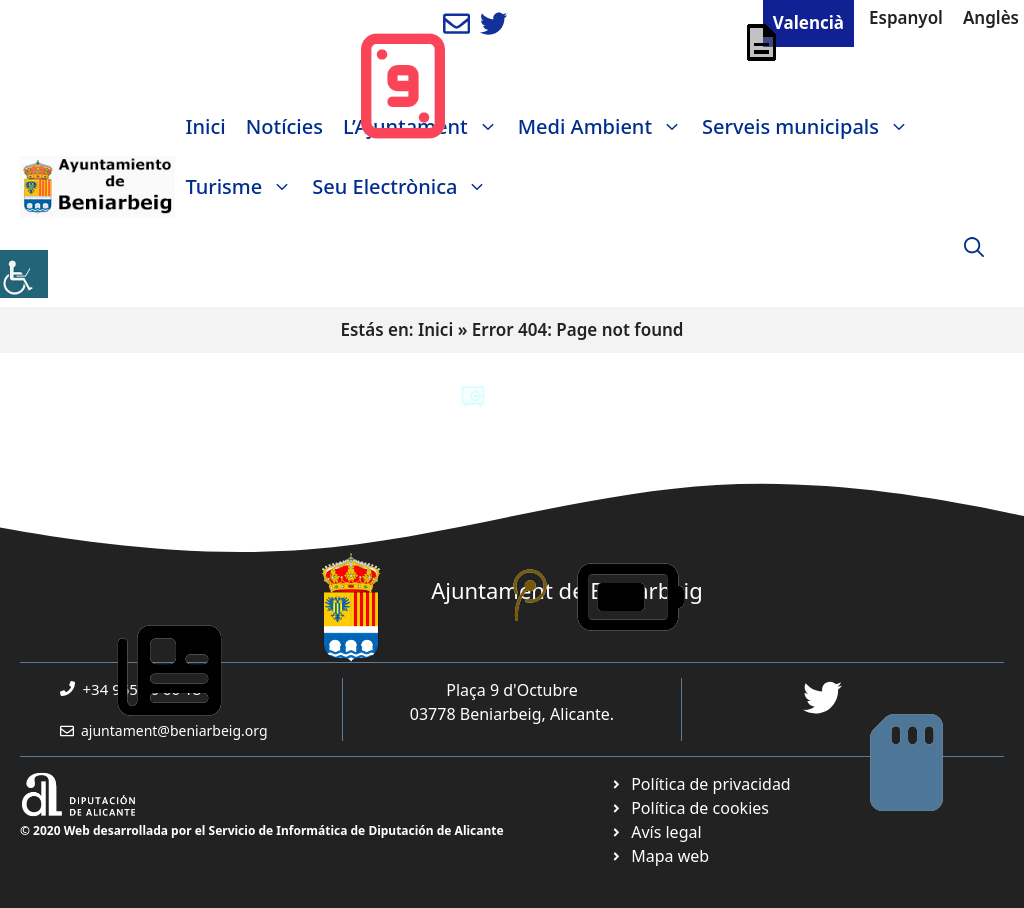 This screenshot has height=908, width=1024. I want to click on play the 9 card in a card game, so click(403, 86).